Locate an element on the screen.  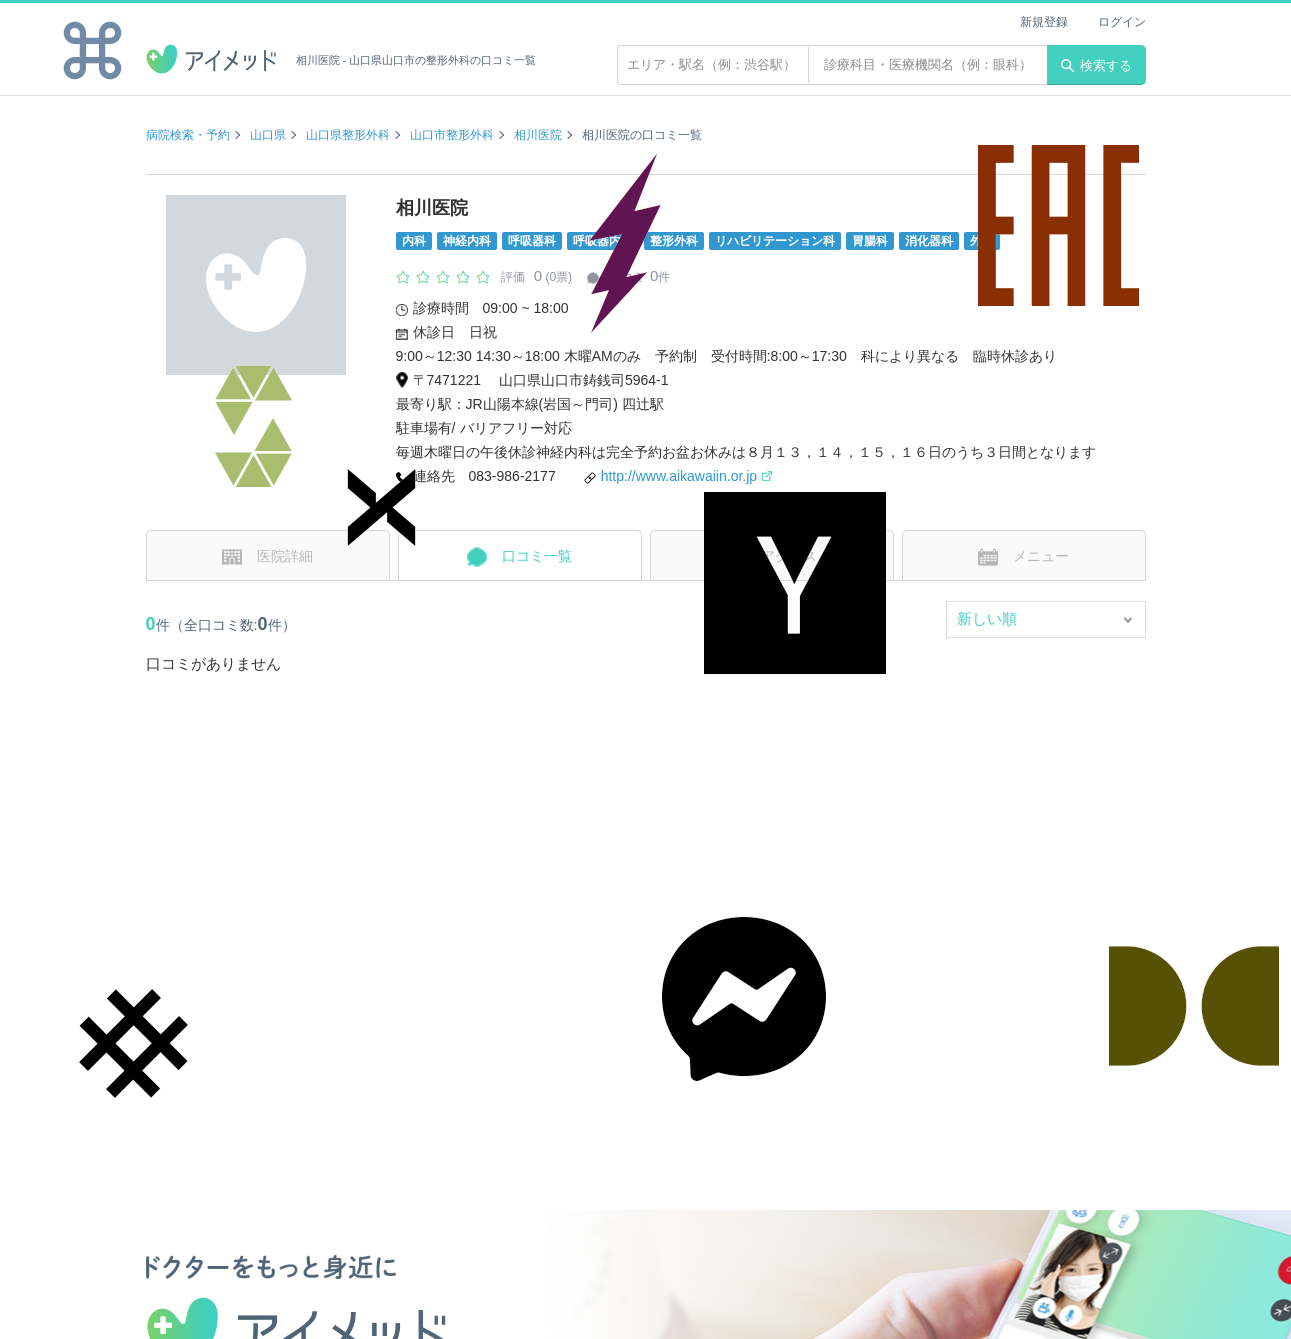
open SimpleX messaging app is located at coordinates (133, 1043).